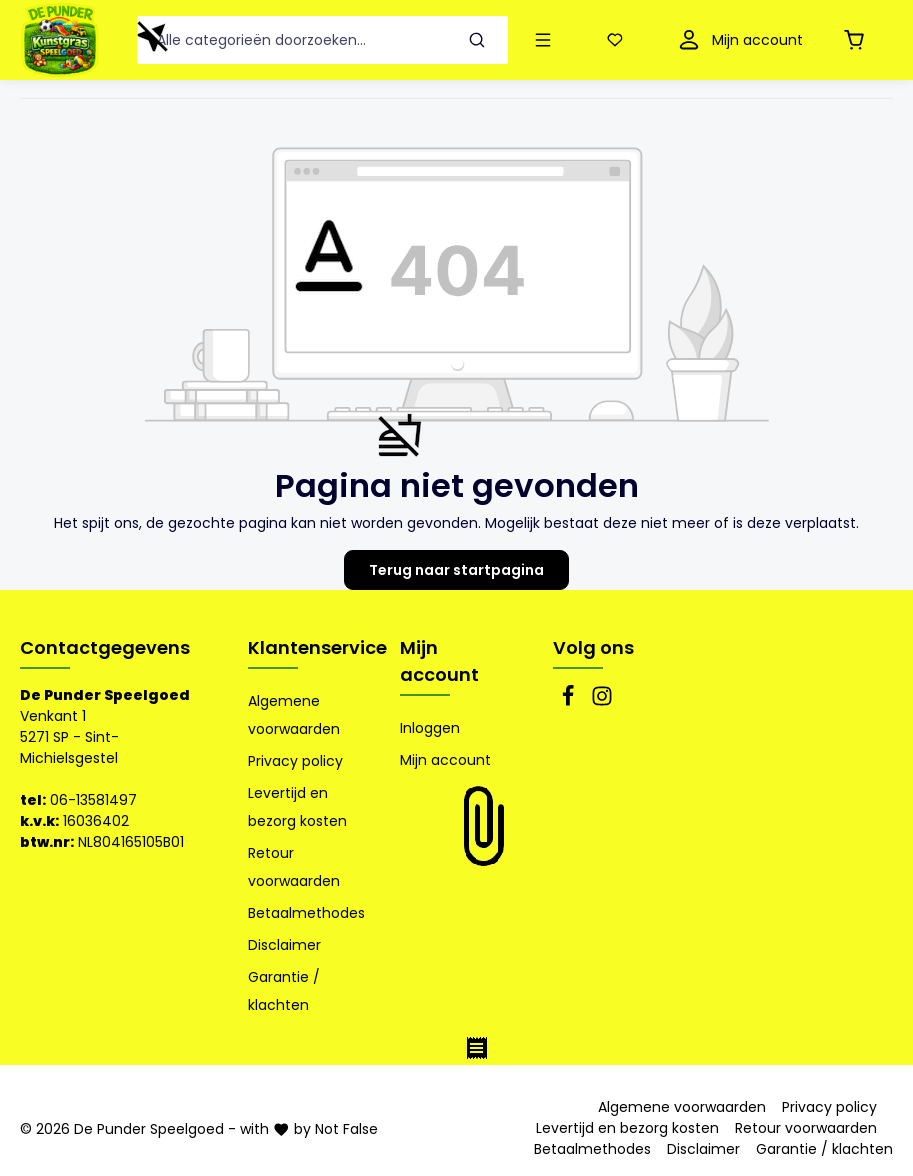  I want to click on attach a file to your message, so click(482, 826).